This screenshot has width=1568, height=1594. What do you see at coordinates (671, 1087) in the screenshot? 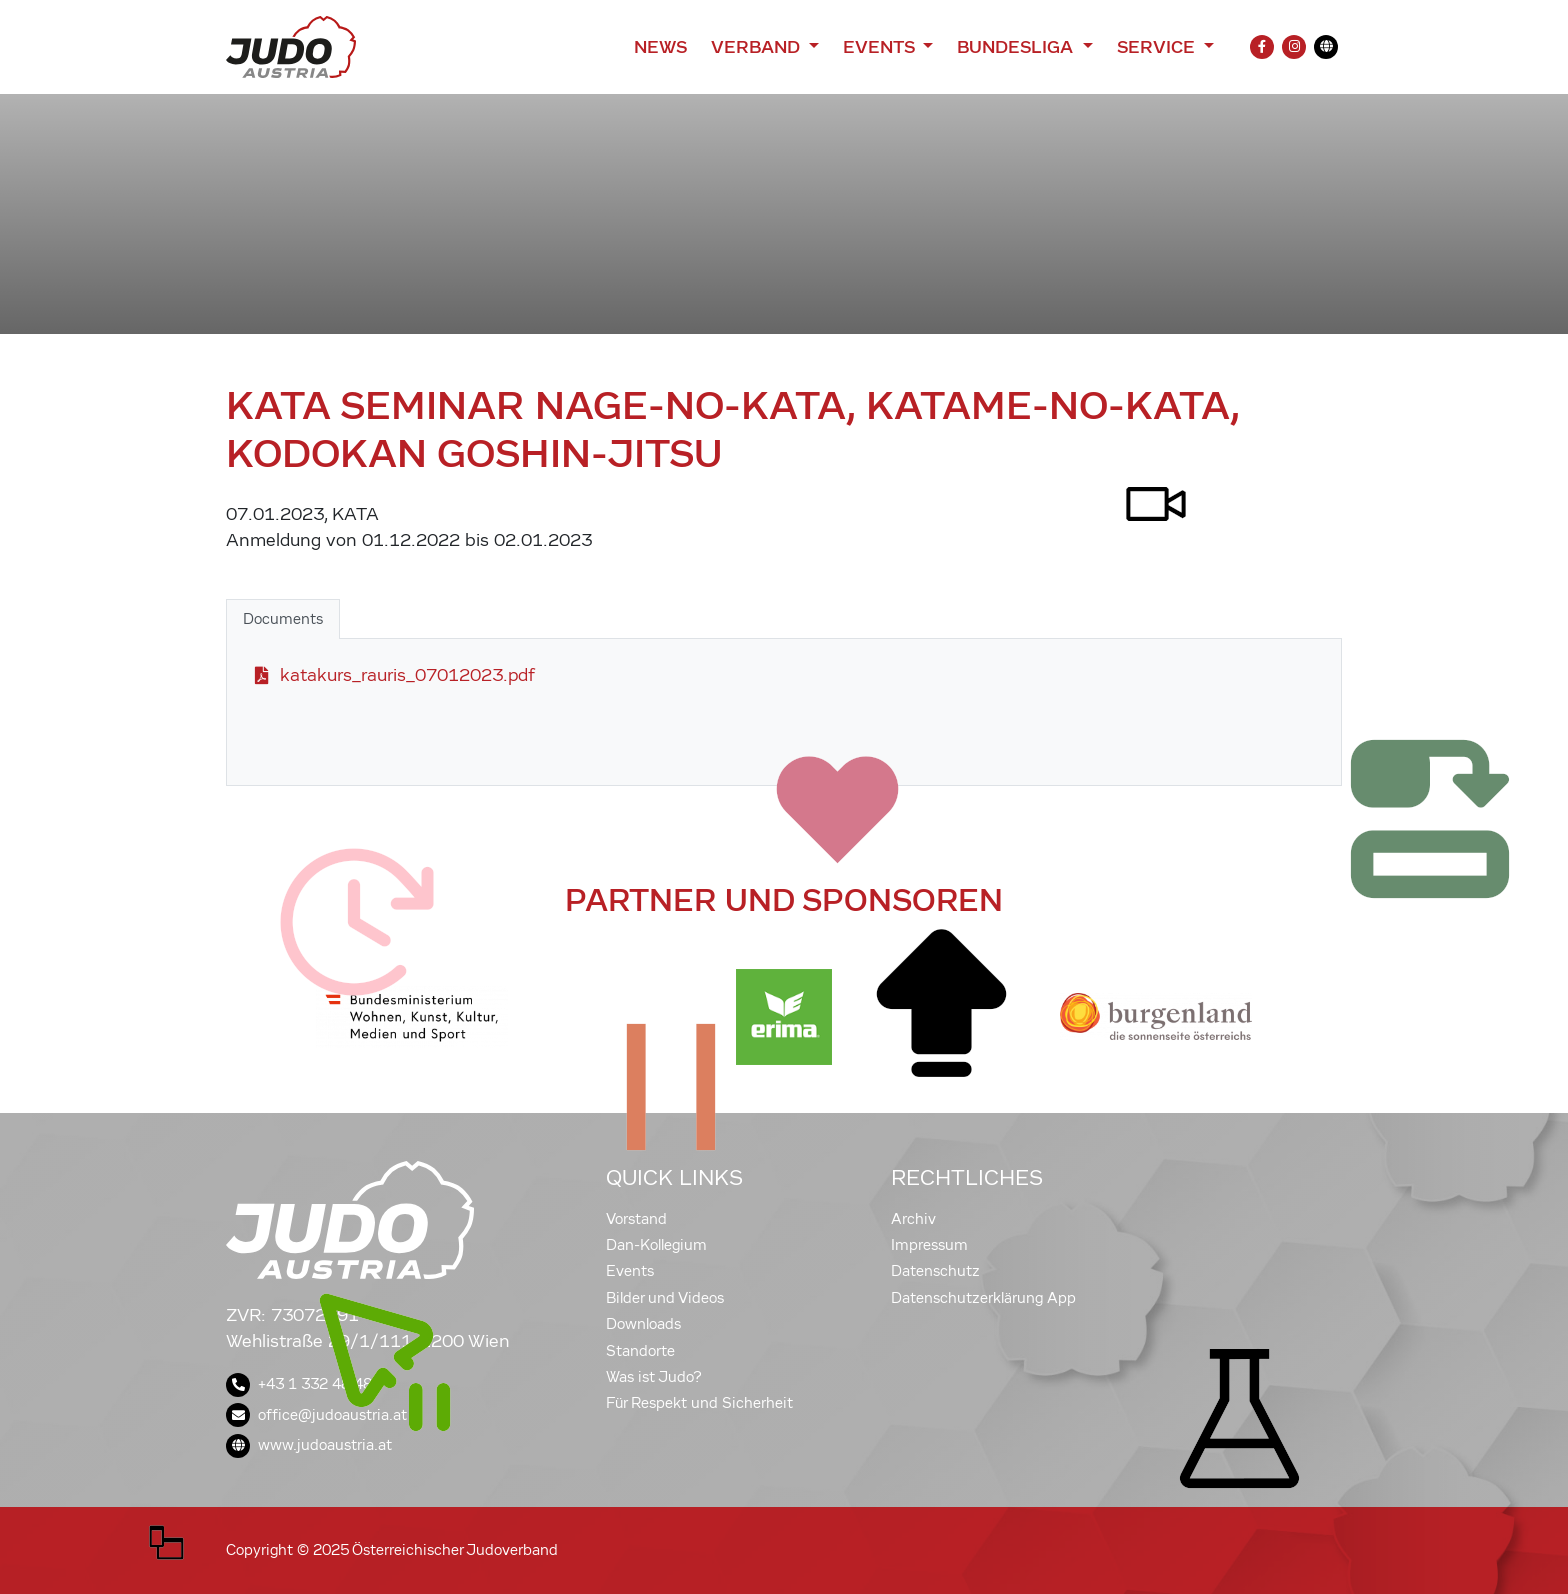
I see `pause debugging session` at bounding box center [671, 1087].